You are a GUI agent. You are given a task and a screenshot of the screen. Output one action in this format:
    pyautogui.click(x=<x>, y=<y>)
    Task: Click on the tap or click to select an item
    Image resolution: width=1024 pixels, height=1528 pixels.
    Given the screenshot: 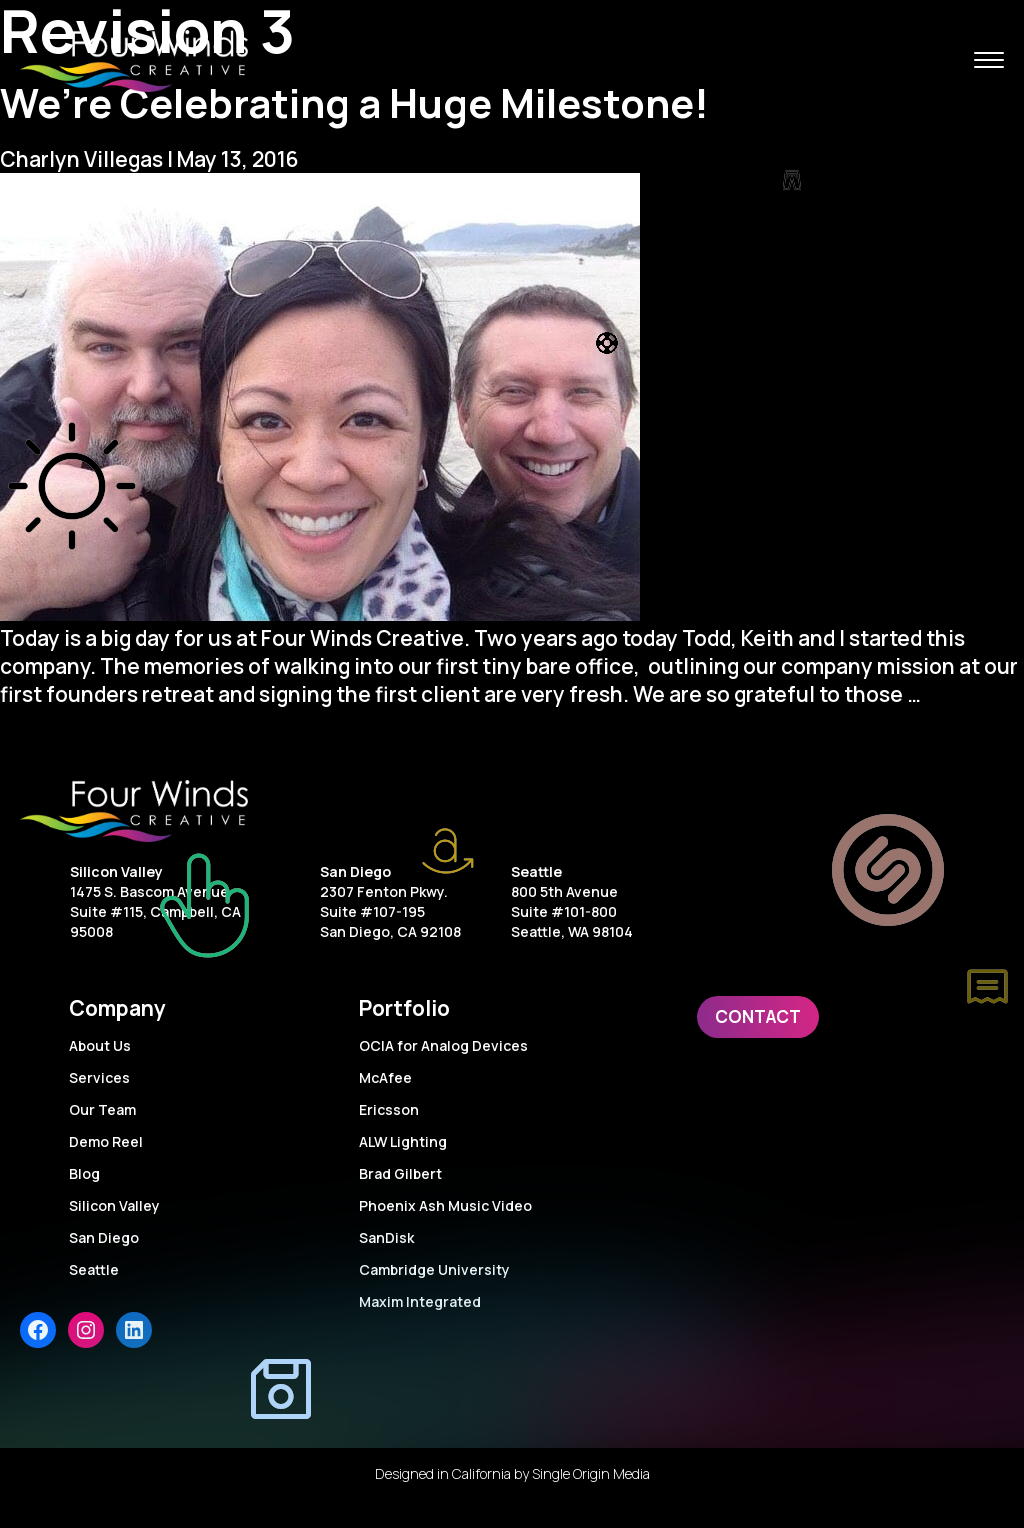 What is the action you would take?
    pyautogui.click(x=204, y=905)
    